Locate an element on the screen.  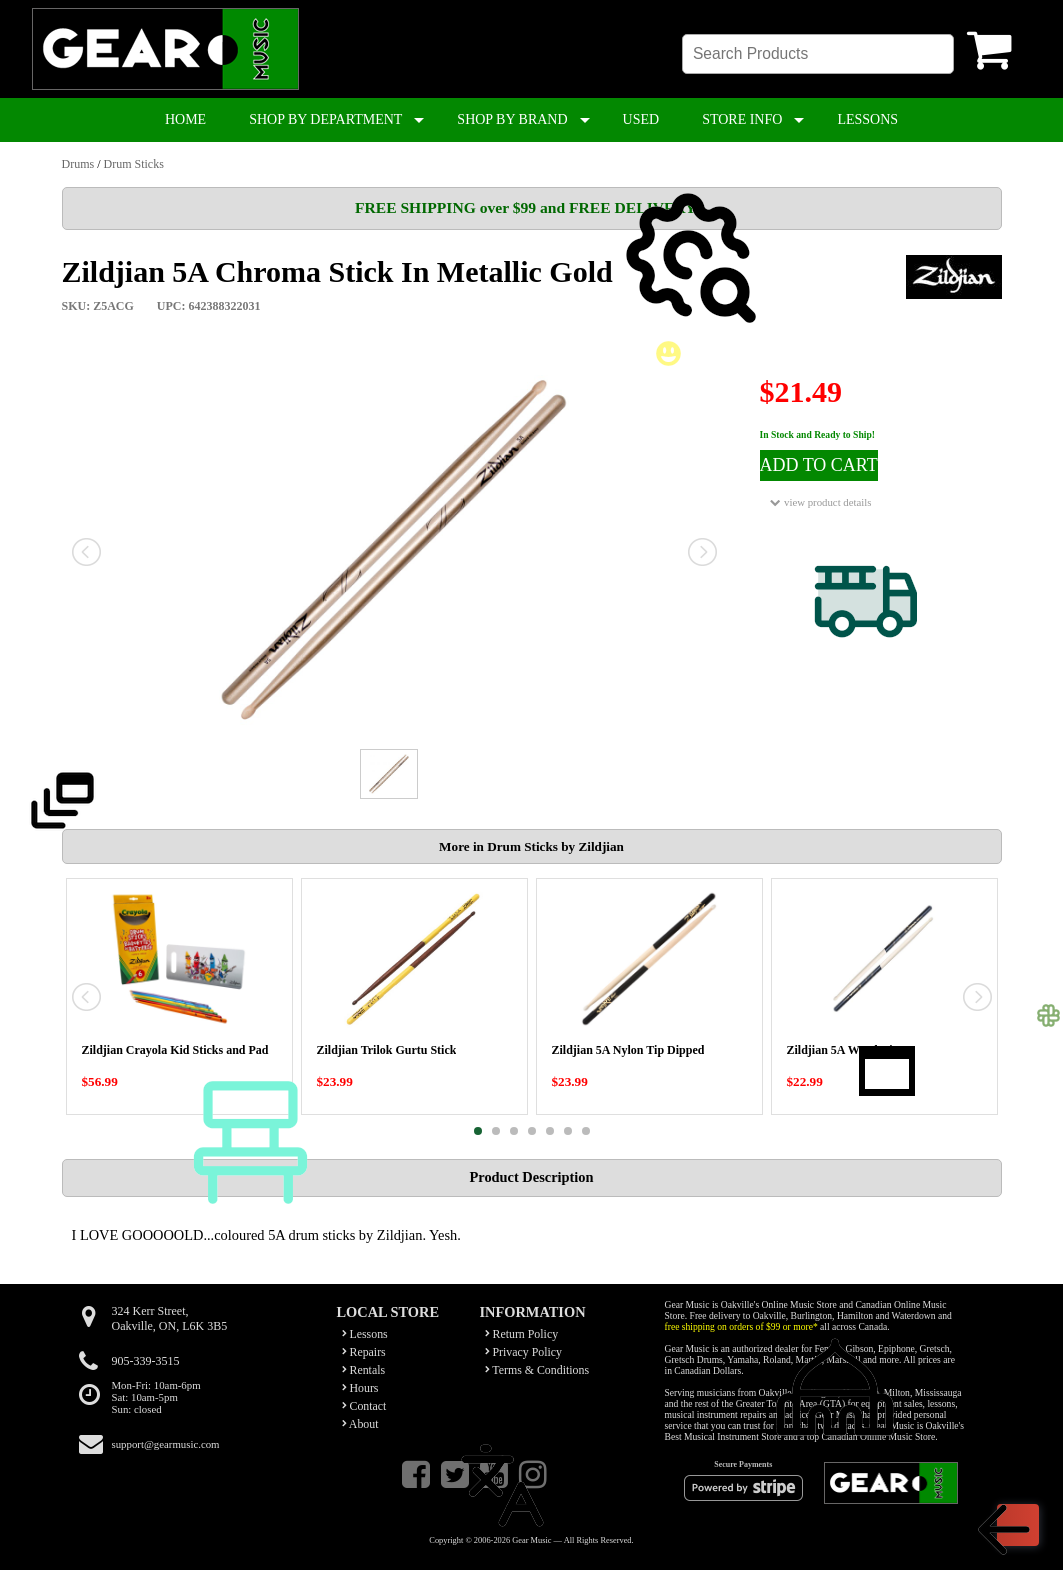
open a web page or browser window is located at coordinates (887, 1071).